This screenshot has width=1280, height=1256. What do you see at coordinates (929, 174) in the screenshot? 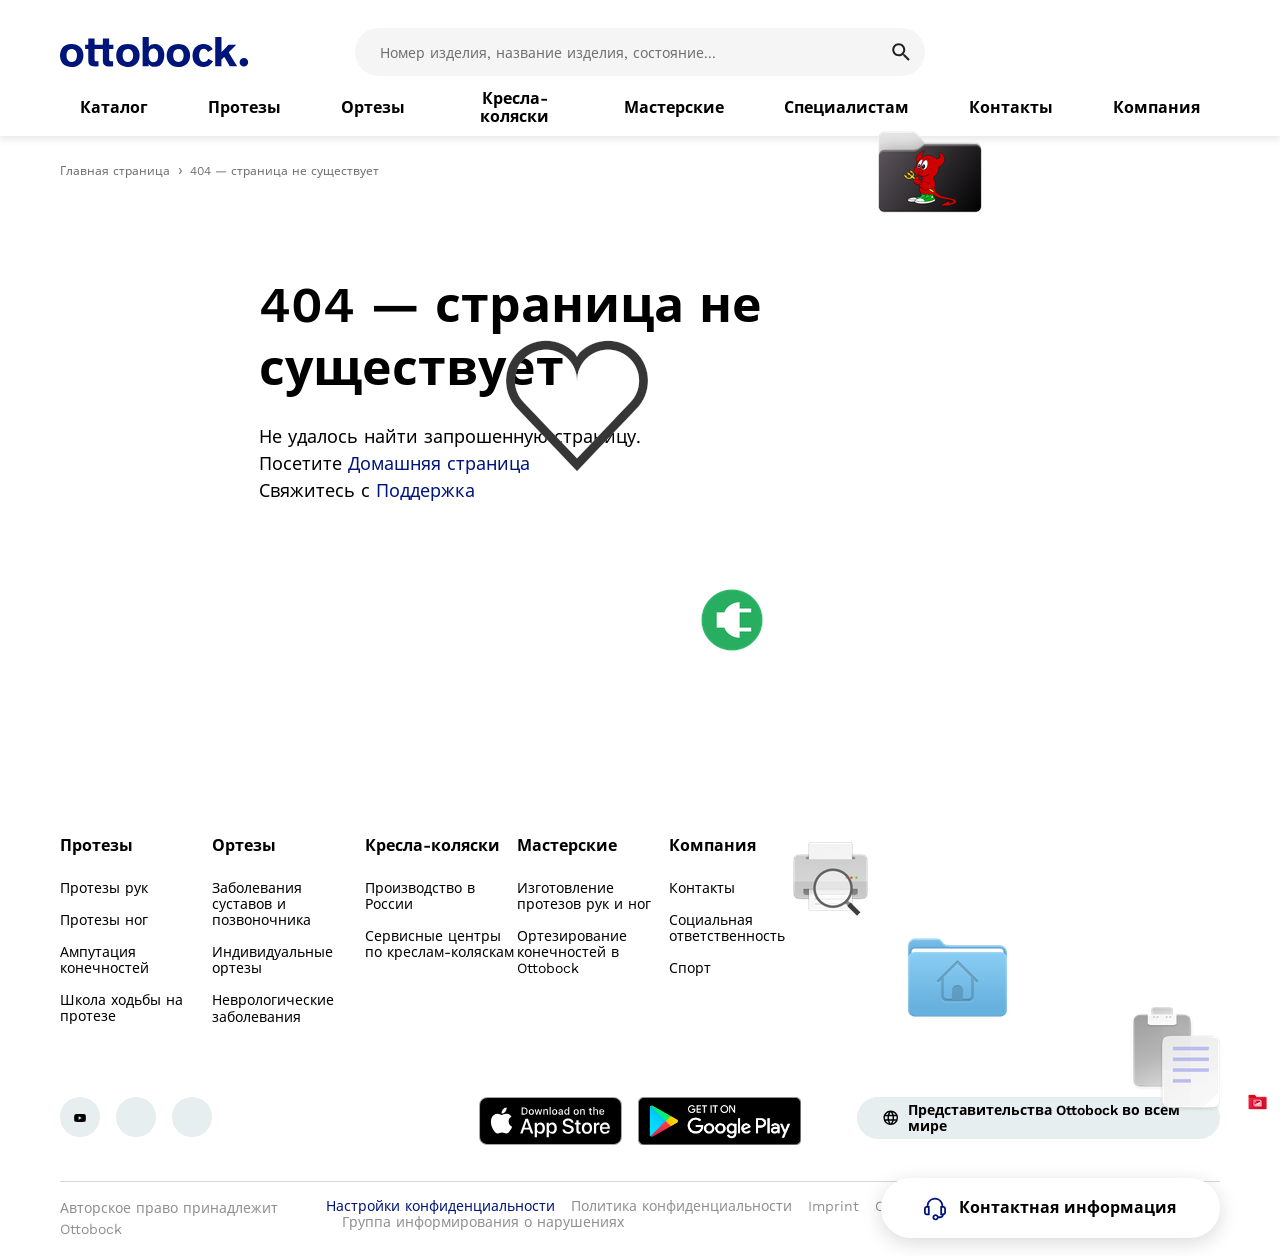
I see `open BSD-related files or projects` at bounding box center [929, 174].